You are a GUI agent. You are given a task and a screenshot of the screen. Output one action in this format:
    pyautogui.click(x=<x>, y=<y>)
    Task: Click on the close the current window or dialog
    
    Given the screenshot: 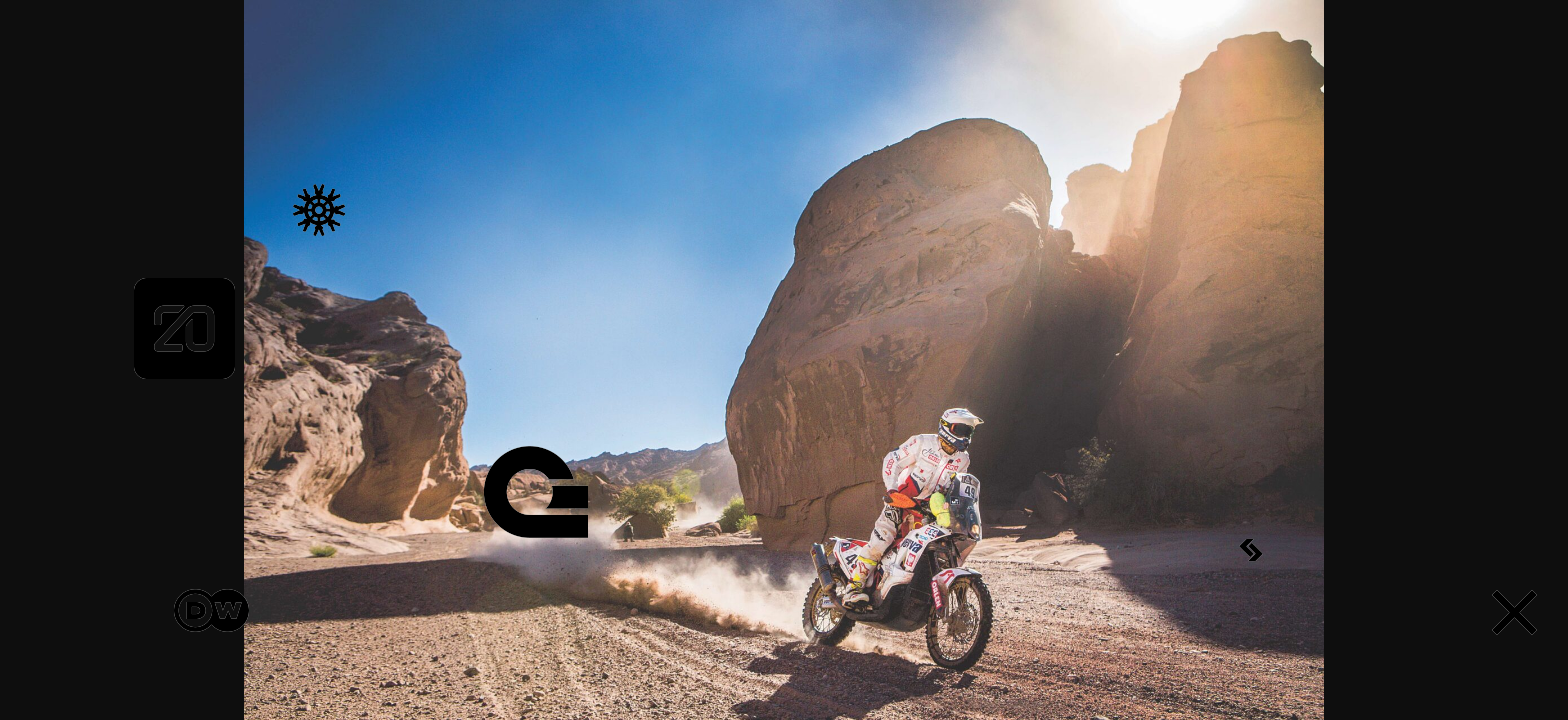 What is the action you would take?
    pyautogui.click(x=1514, y=612)
    